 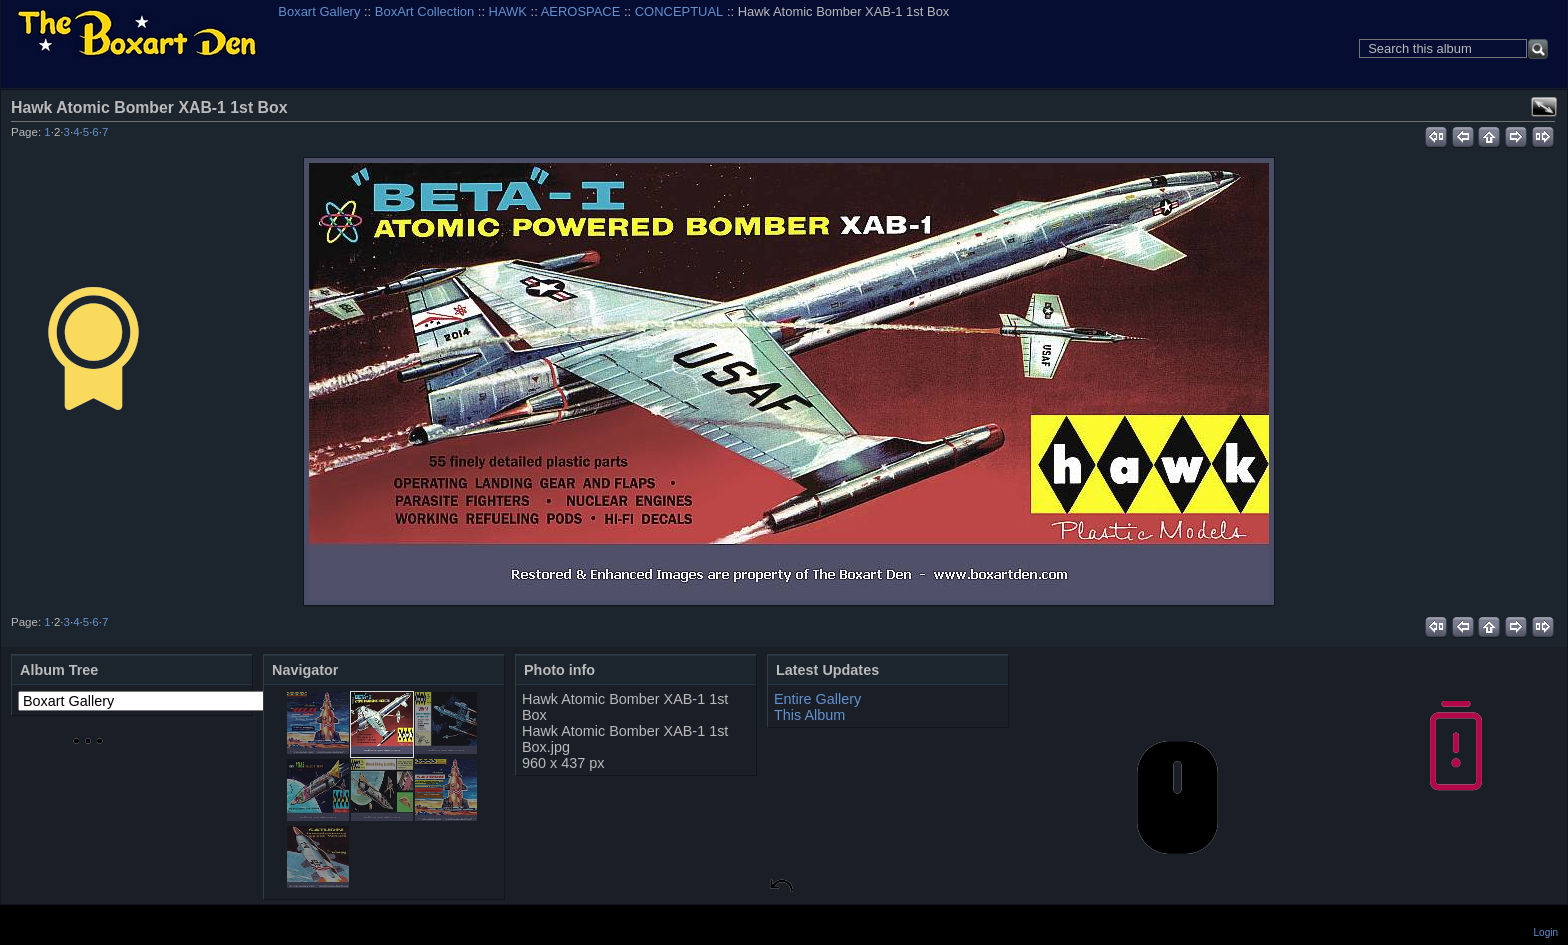 What do you see at coordinates (93, 348) in the screenshot?
I see `view achievements or awards` at bounding box center [93, 348].